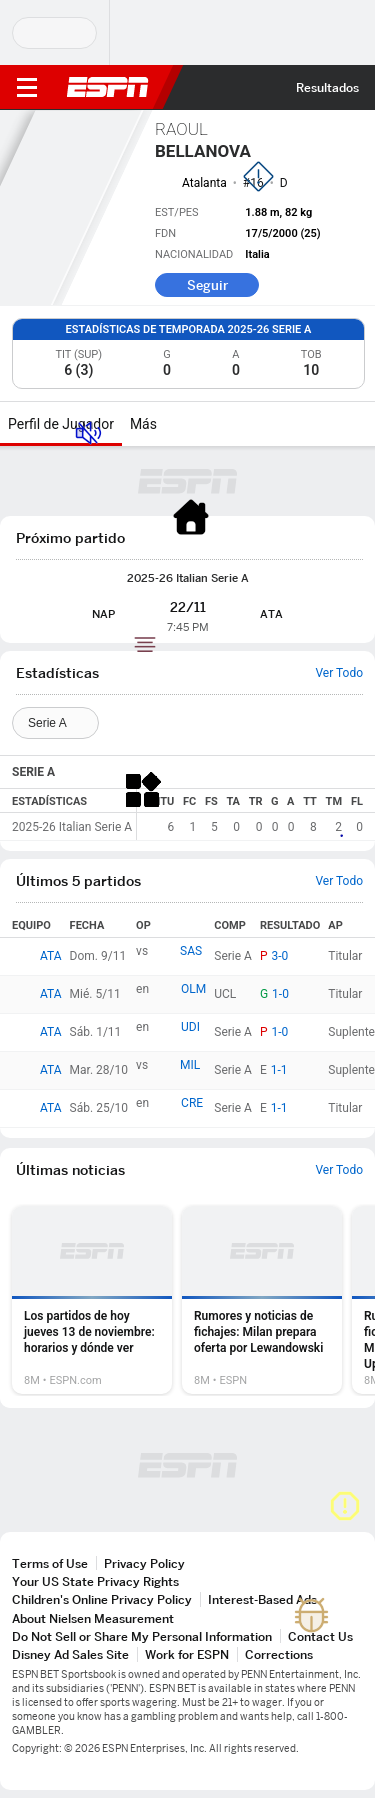 This screenshot has height=1798, width=375. I want to click on report a bug or issue, so click(311, 1614).